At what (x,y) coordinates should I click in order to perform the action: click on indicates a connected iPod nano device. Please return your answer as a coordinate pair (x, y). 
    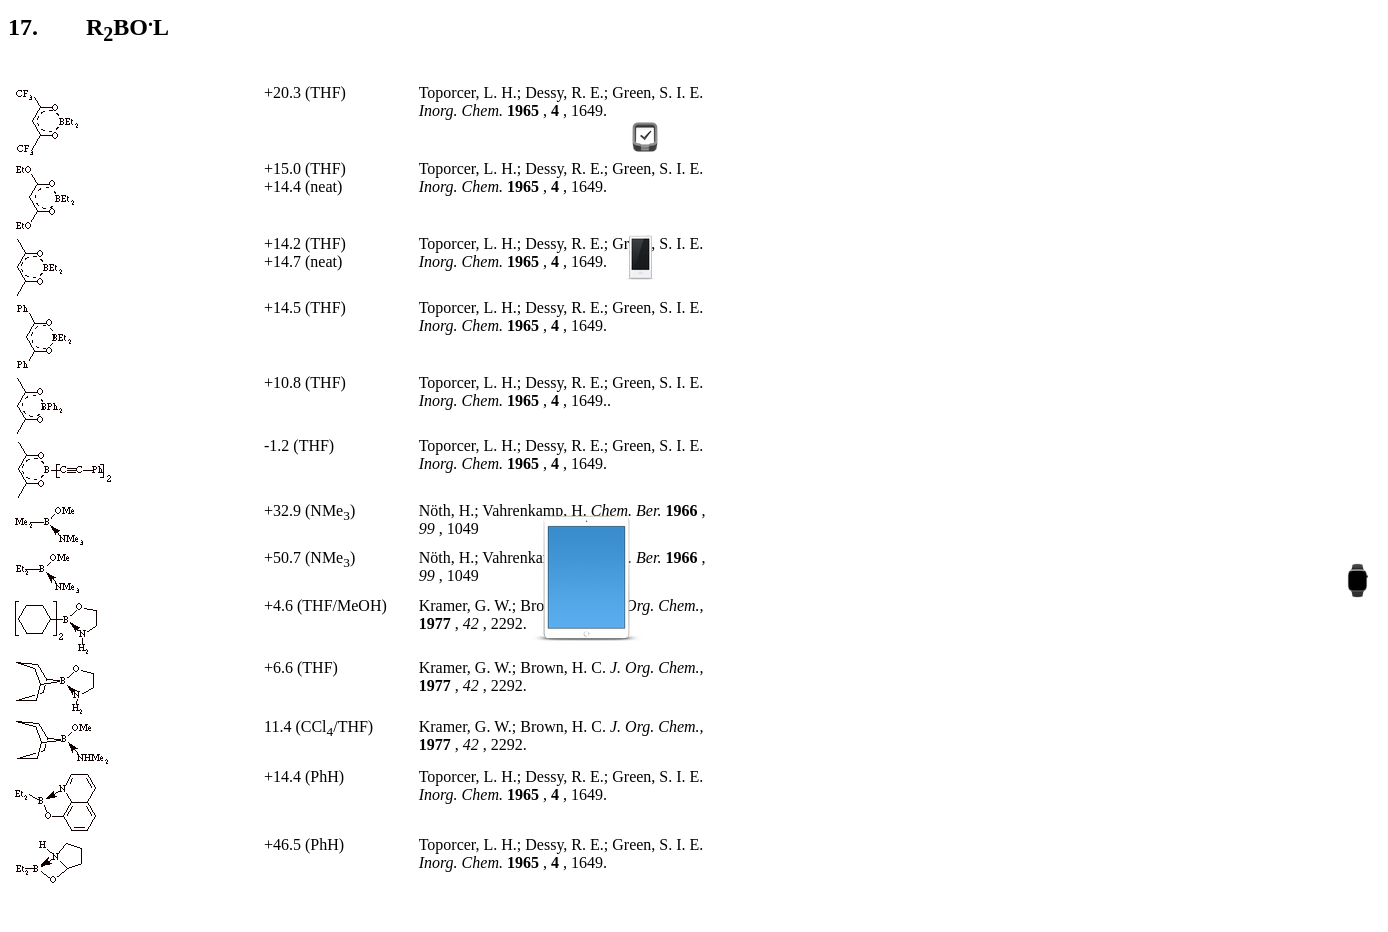
    Looking at the image, I should click on (640, 257).